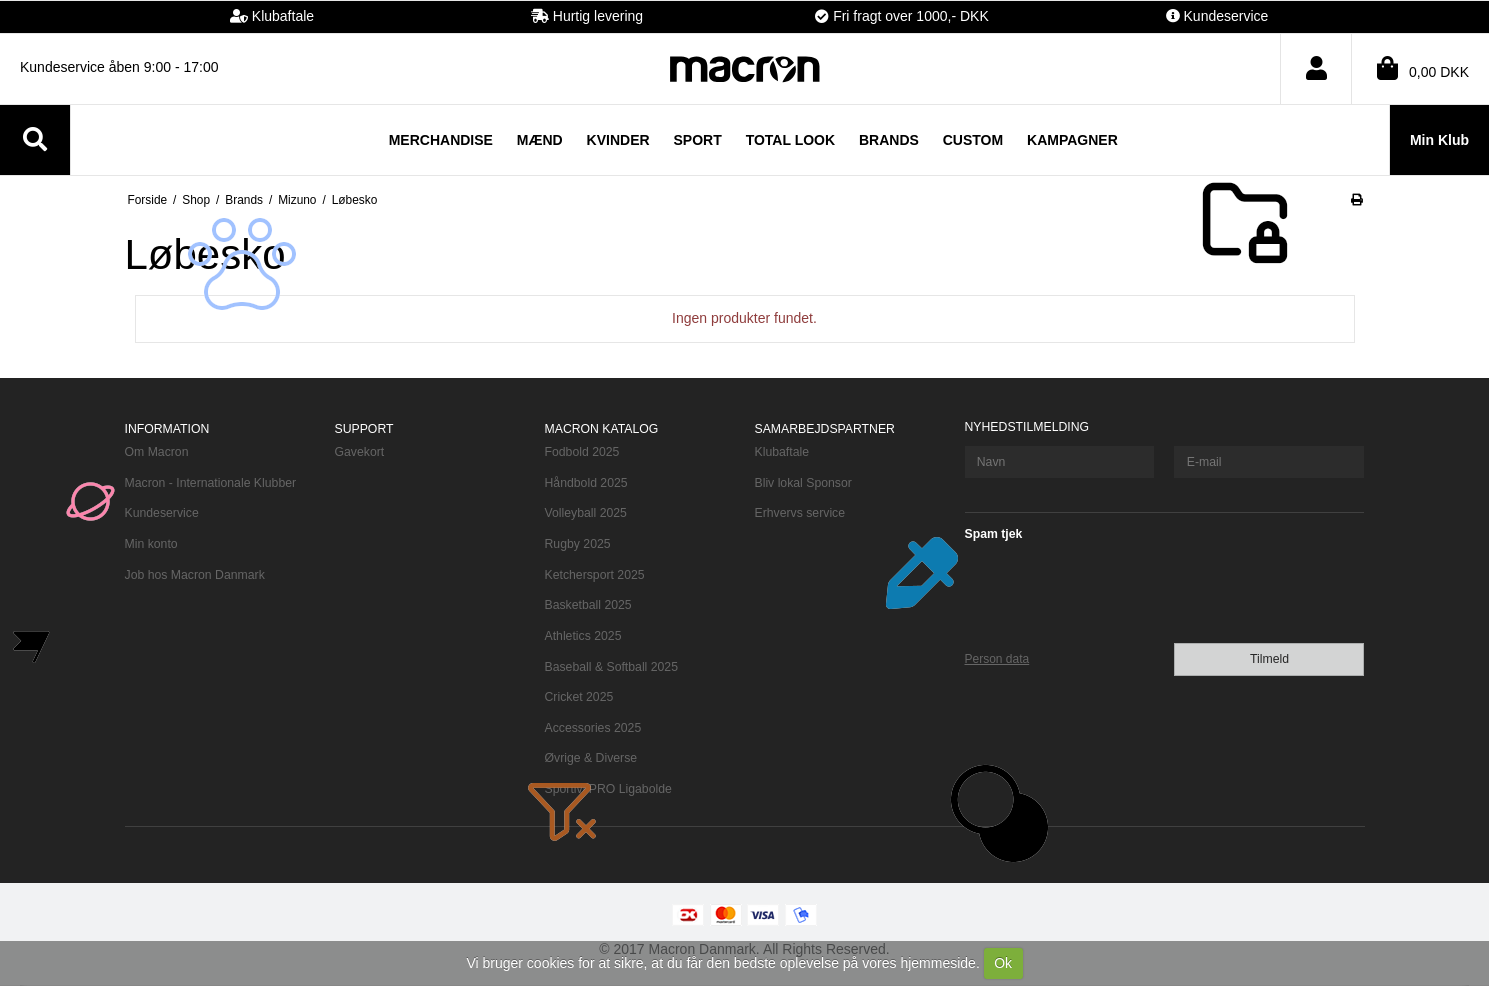 This screenshot has width=1489, height=986. I want to click on flag or mark an item for follow-up, so click(30, 645).